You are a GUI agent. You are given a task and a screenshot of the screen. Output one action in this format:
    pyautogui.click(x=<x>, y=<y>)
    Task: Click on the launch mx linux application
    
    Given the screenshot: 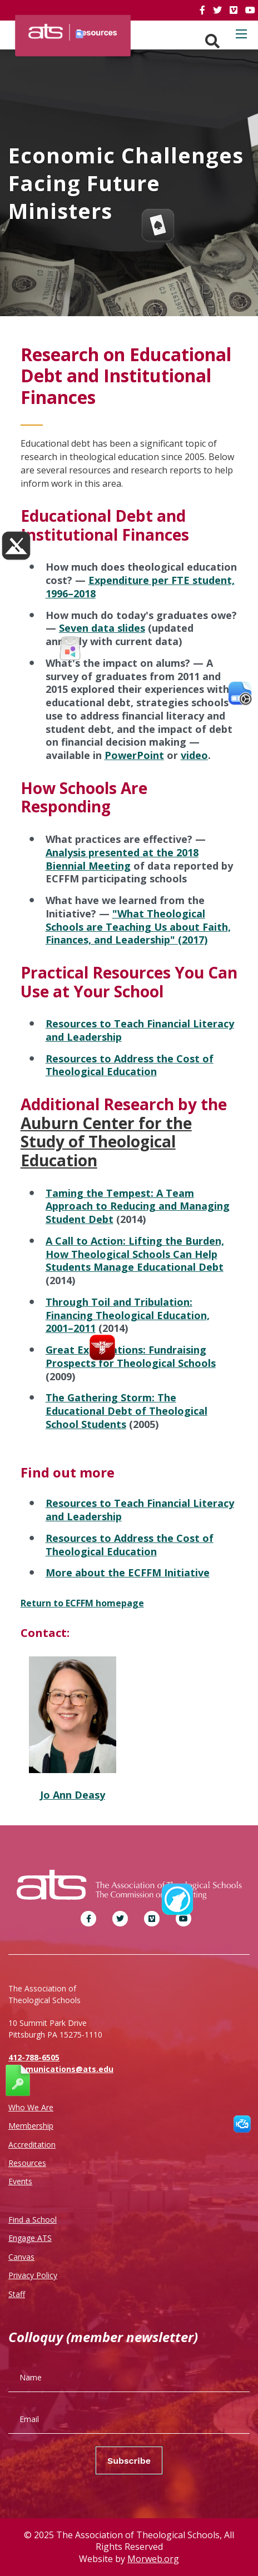 What is the action you would take?
    pyautogui.click(x=16, y=546)
    